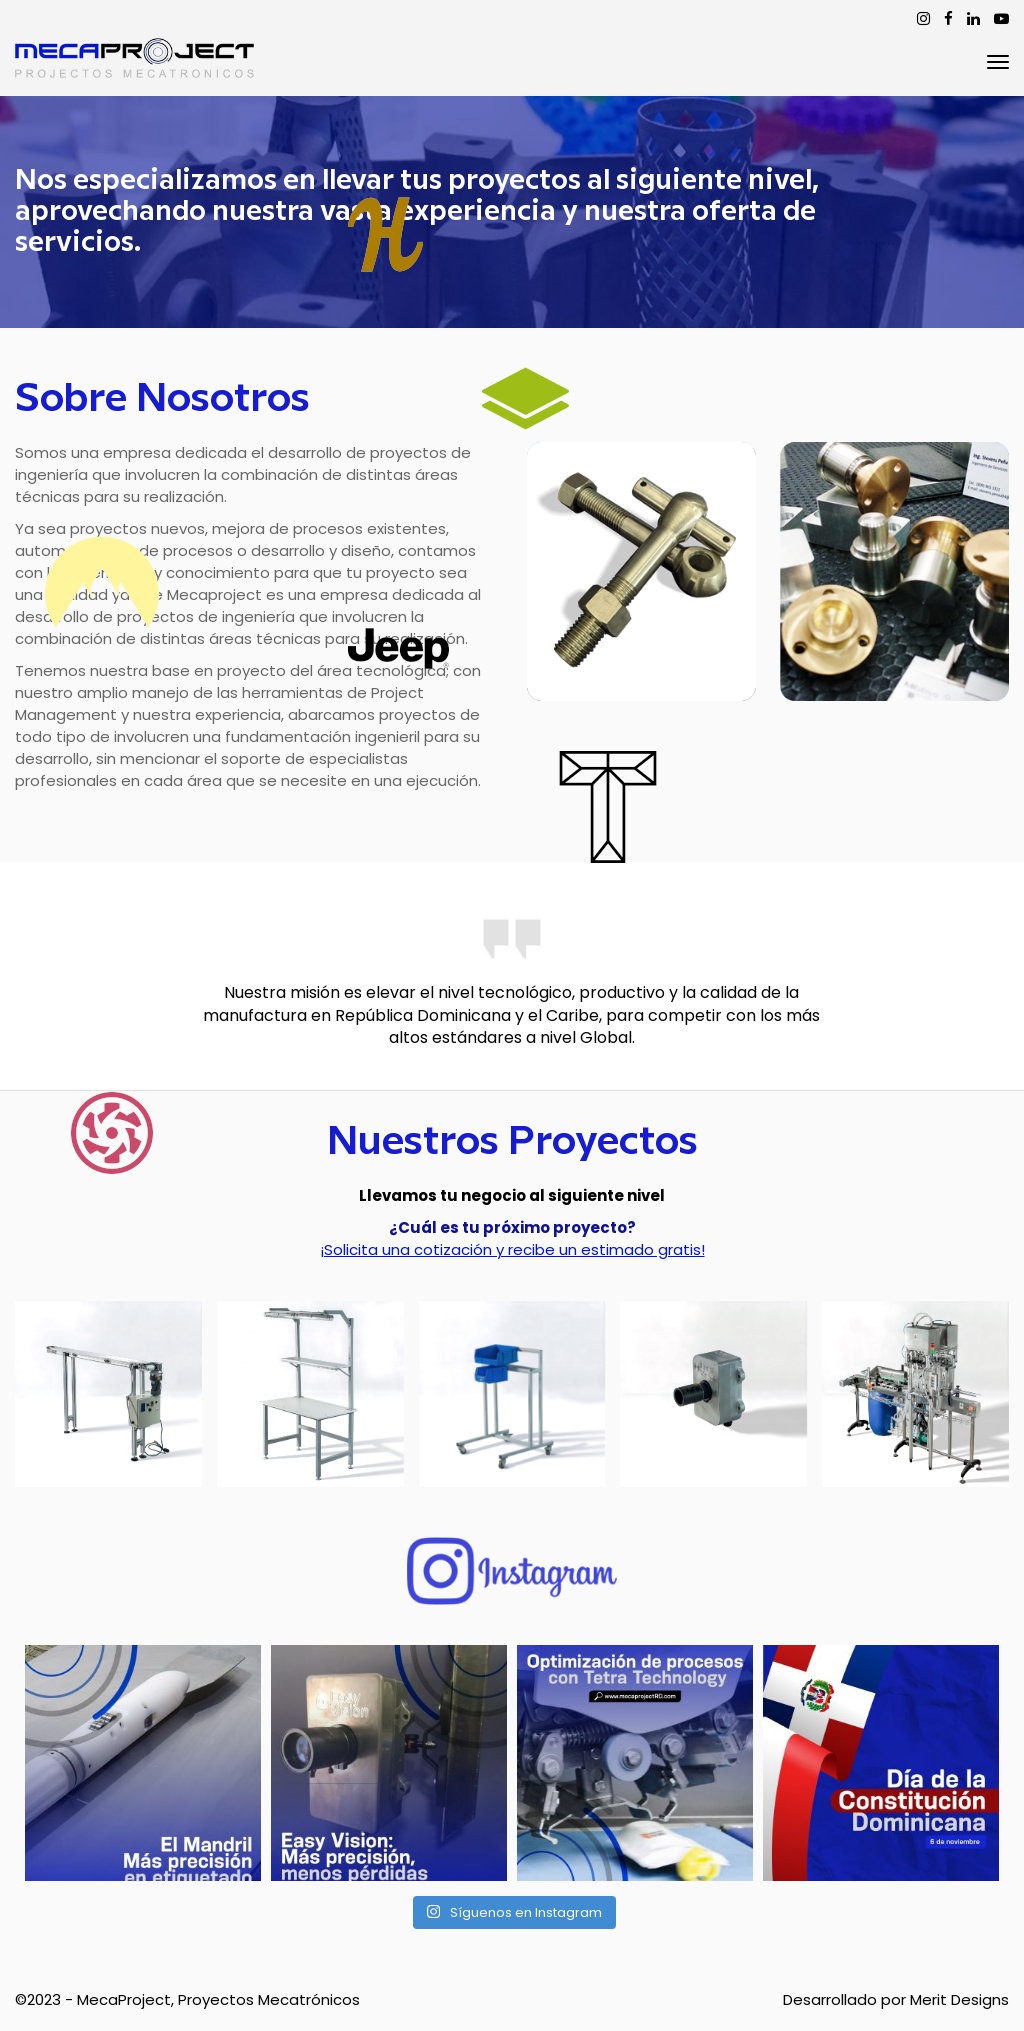 This screenshot has height=2031, width=1024. I want to click on visit the Humble Bundle website or store, so click(385, 234).